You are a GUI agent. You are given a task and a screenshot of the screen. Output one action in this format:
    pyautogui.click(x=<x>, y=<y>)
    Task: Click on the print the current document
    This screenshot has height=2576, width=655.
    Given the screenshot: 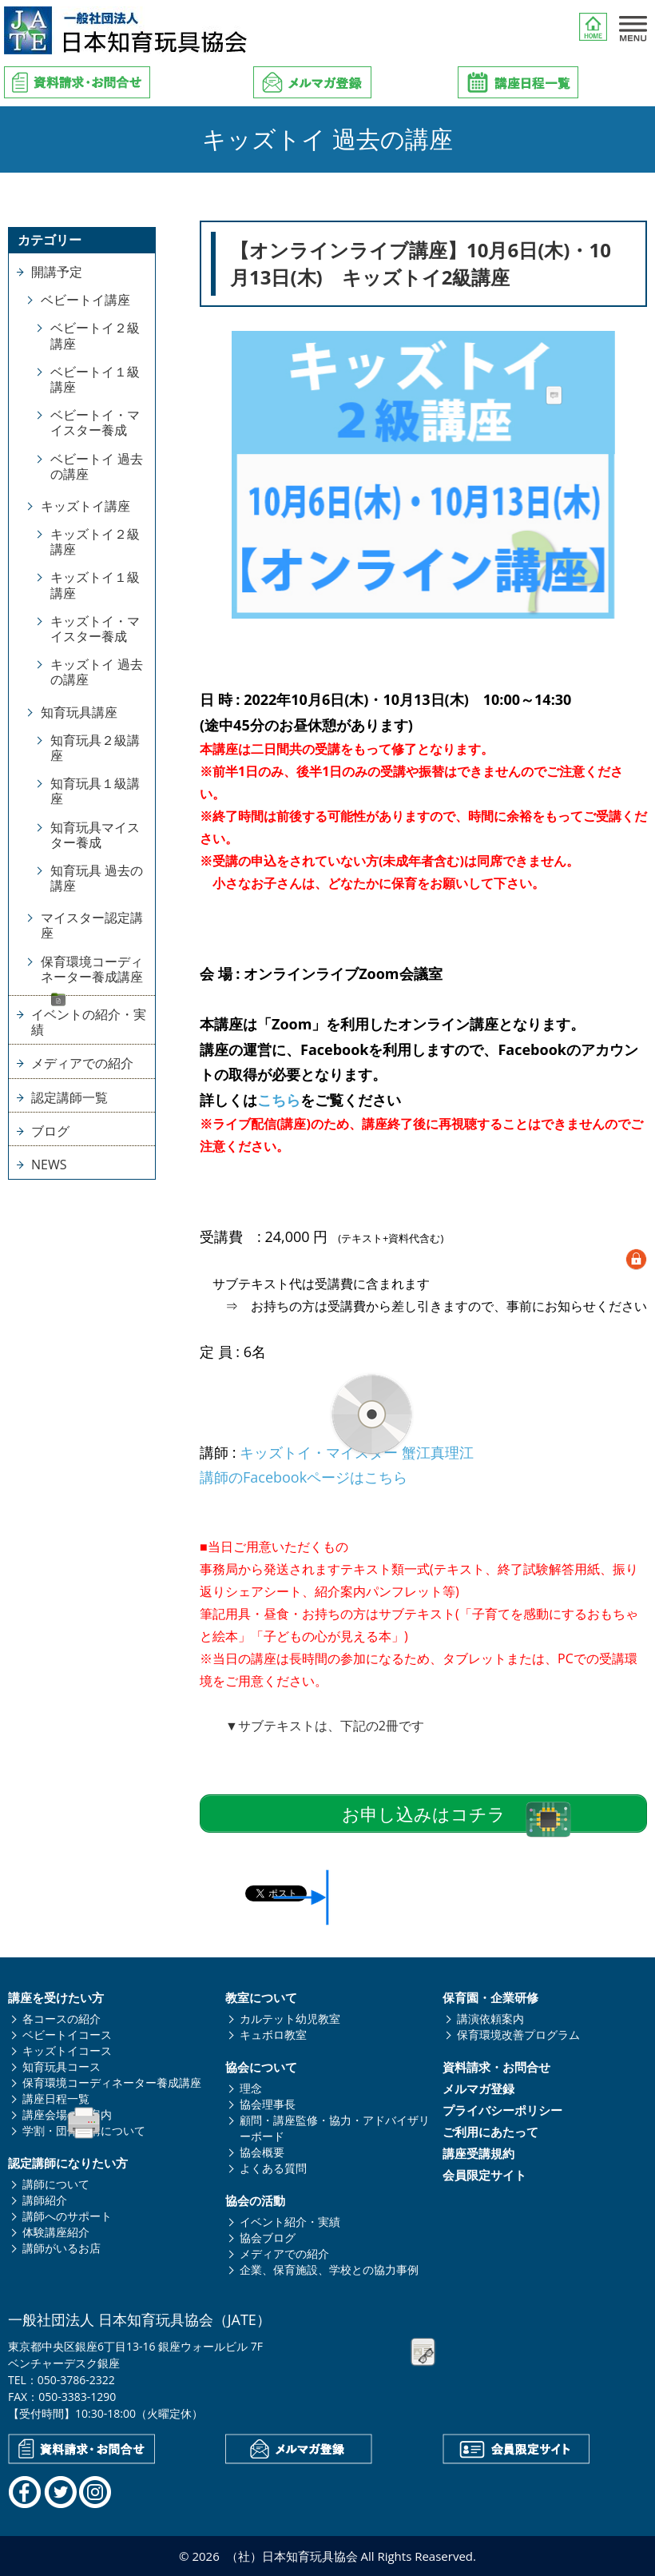 What is the action you would take?
    pyautogui.click(x=84, y=2123)
    